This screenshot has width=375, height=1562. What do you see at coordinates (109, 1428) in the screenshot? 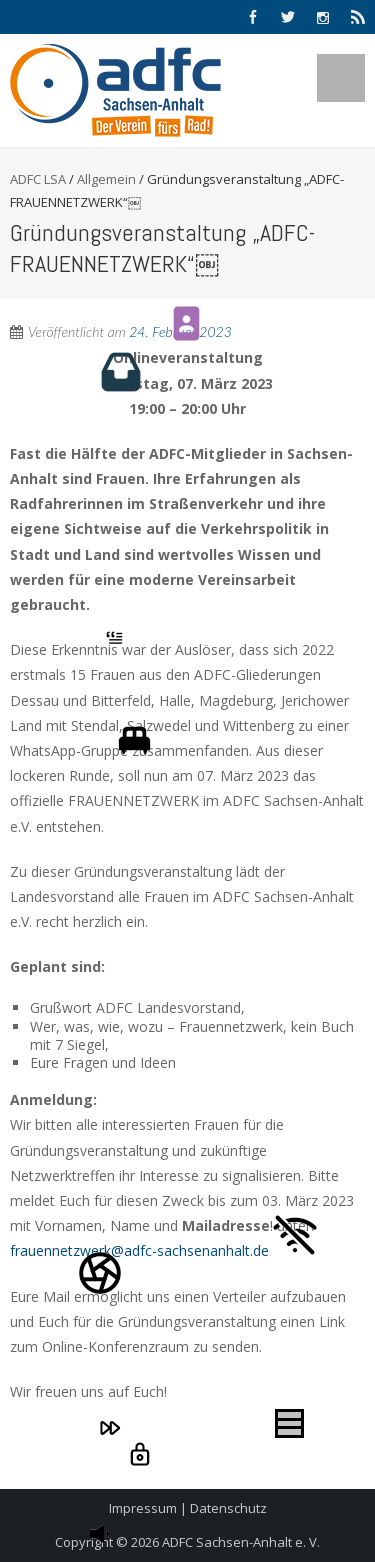
I see `fast forward media playback` at bounding box center [109, 1428].